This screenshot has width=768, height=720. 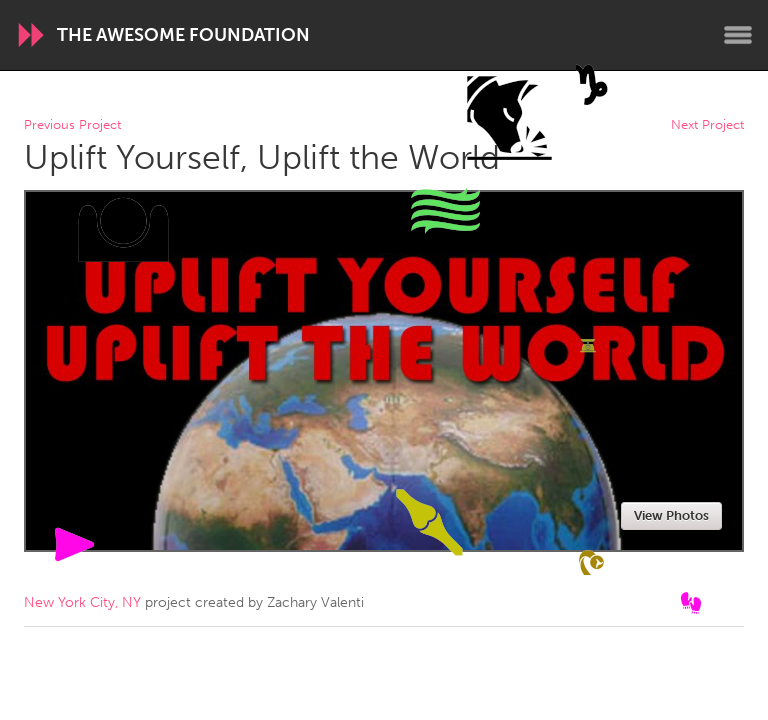 I want to click on winter gear or cold weather equipment category, so click(x=691, y=603).